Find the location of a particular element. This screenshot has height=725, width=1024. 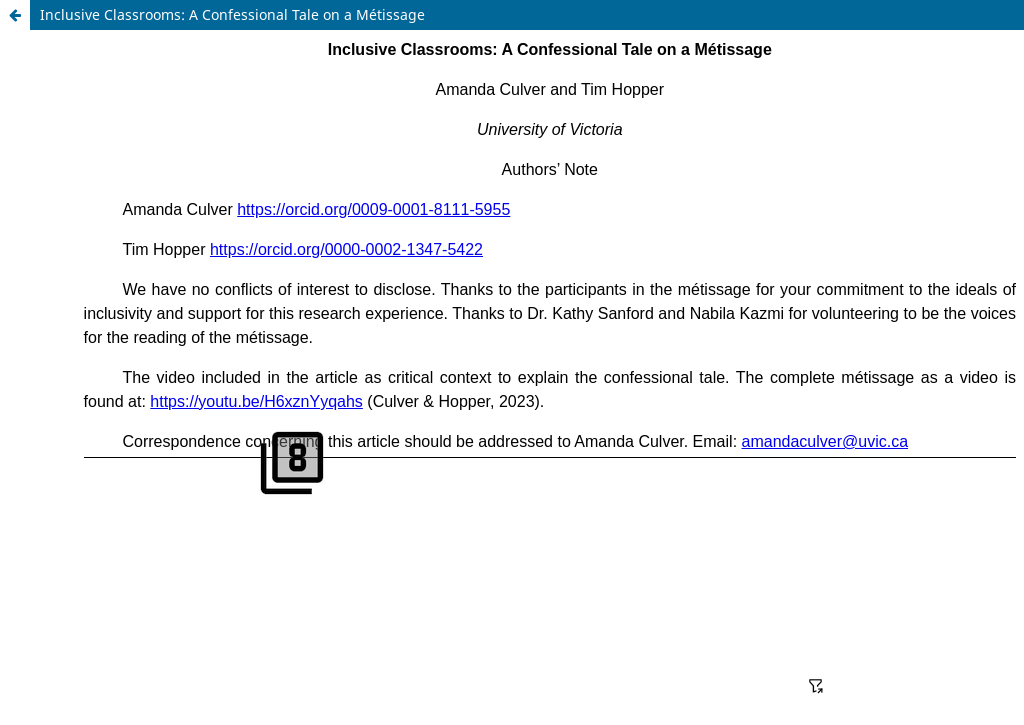

view photo filter number 8 is located at coordinates (292, 463).